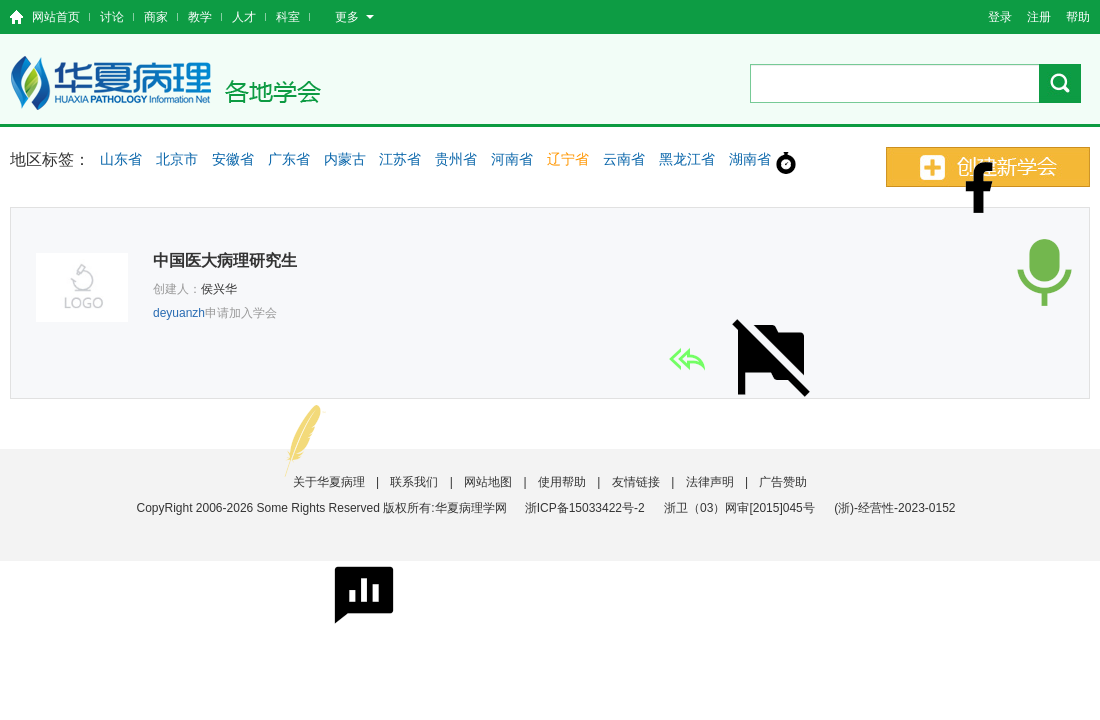 The width and height of the screenshot is (1100, 720). I want to click on reply to all recipients in an email thread, so click(687, 359).